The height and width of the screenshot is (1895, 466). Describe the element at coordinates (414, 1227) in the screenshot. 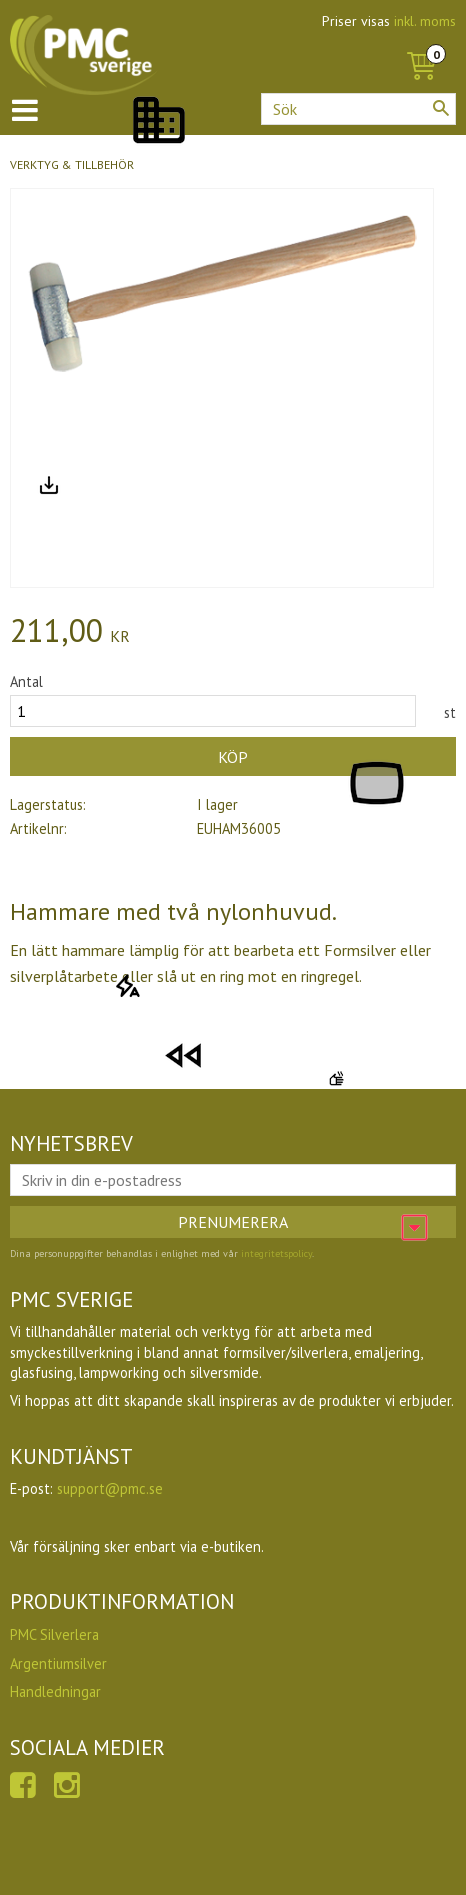

I see `open a dropdown menu to select an option` at that location.